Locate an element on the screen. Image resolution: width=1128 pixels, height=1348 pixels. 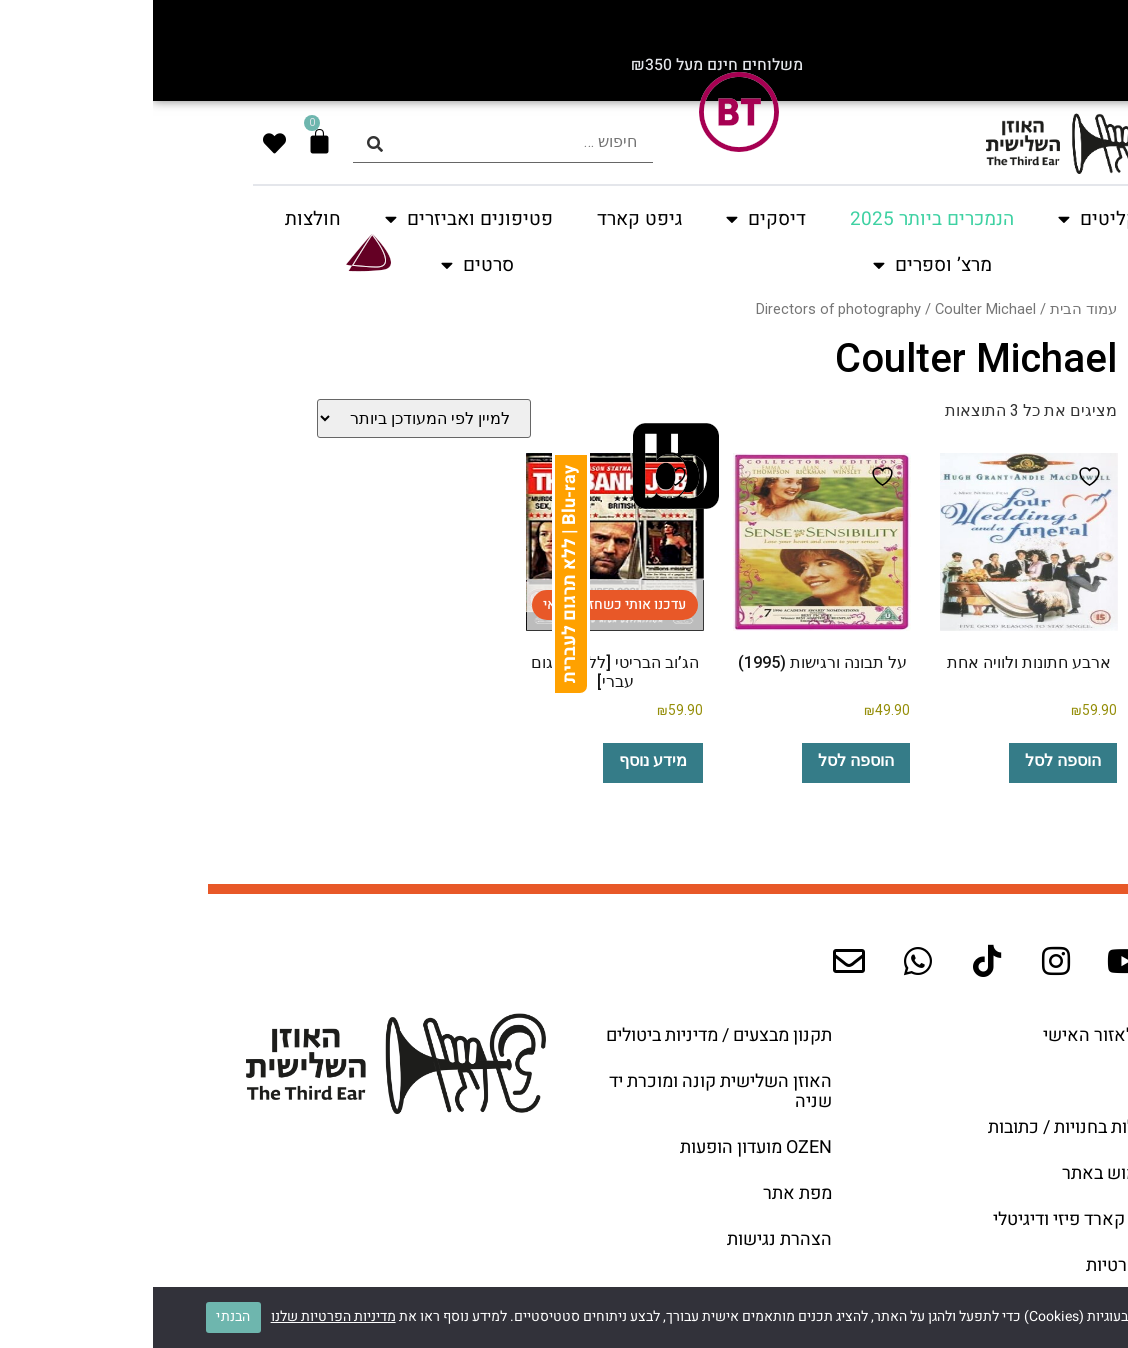
BT (British Telecom) company logo is located at coordinates (739, 112).